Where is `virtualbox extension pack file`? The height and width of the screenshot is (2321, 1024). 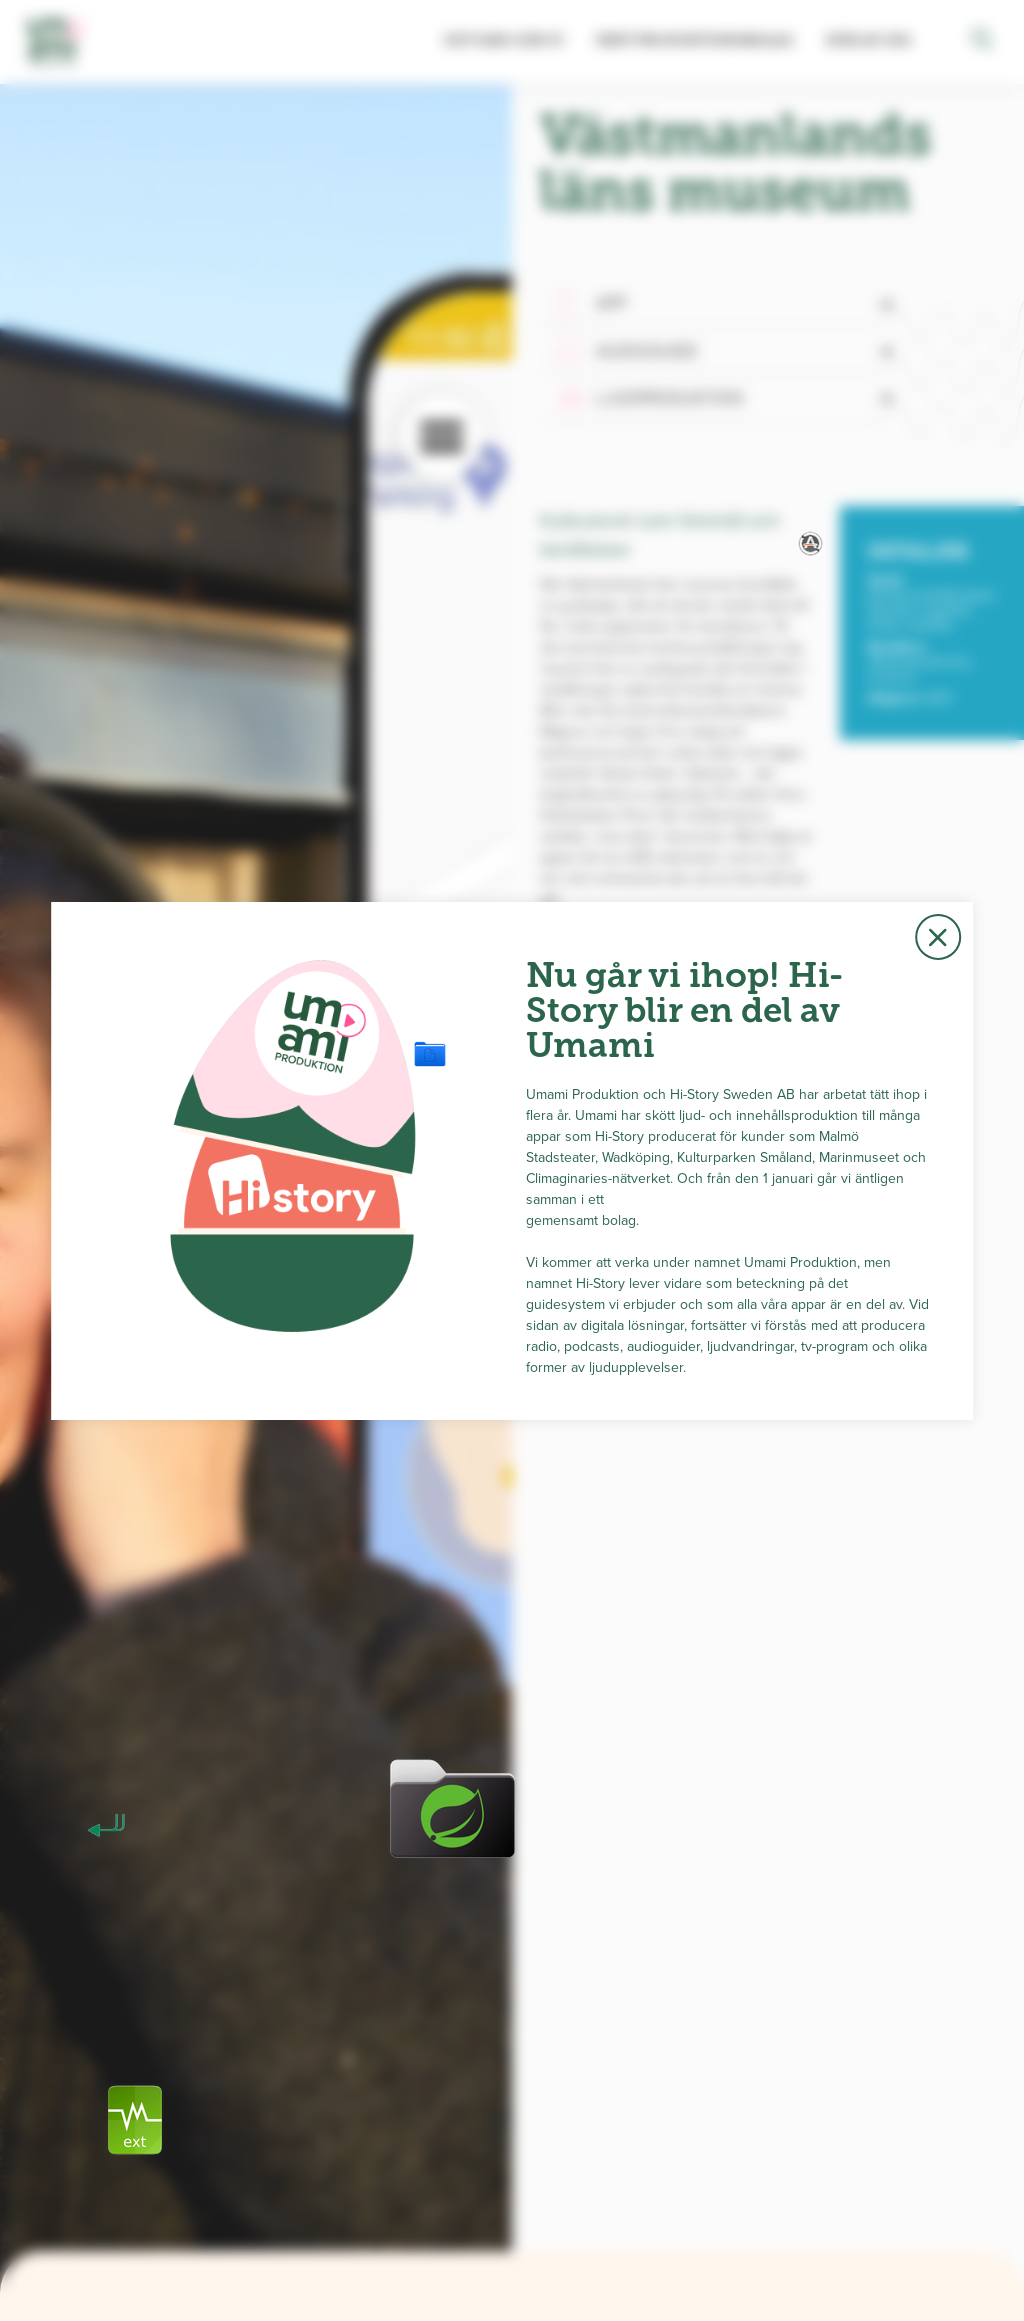 virtualbox extension pack file is located at coordinates (135, 2120).